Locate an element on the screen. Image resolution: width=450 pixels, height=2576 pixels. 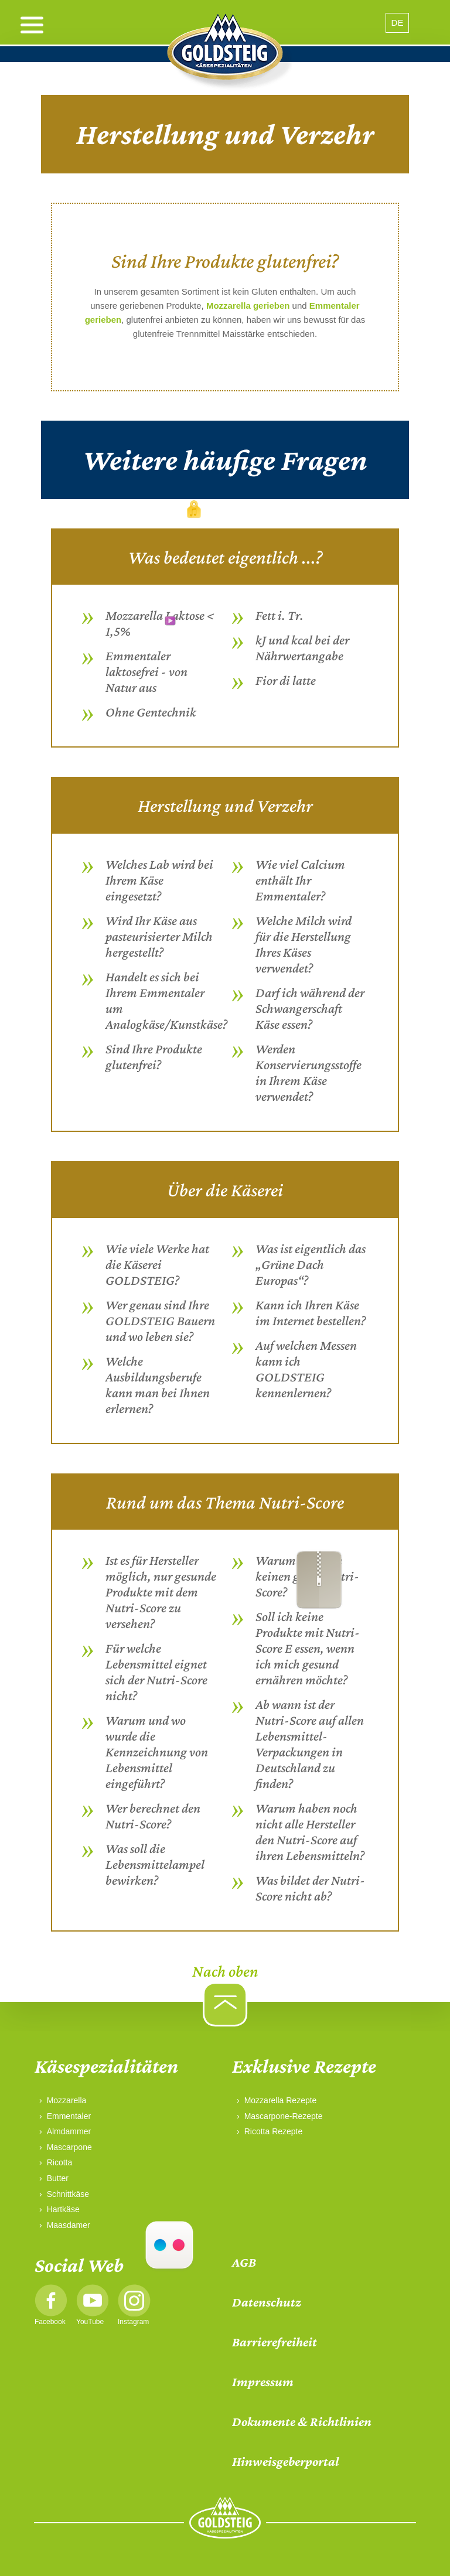
open the flickr app is located at coordinates (169, 2245).